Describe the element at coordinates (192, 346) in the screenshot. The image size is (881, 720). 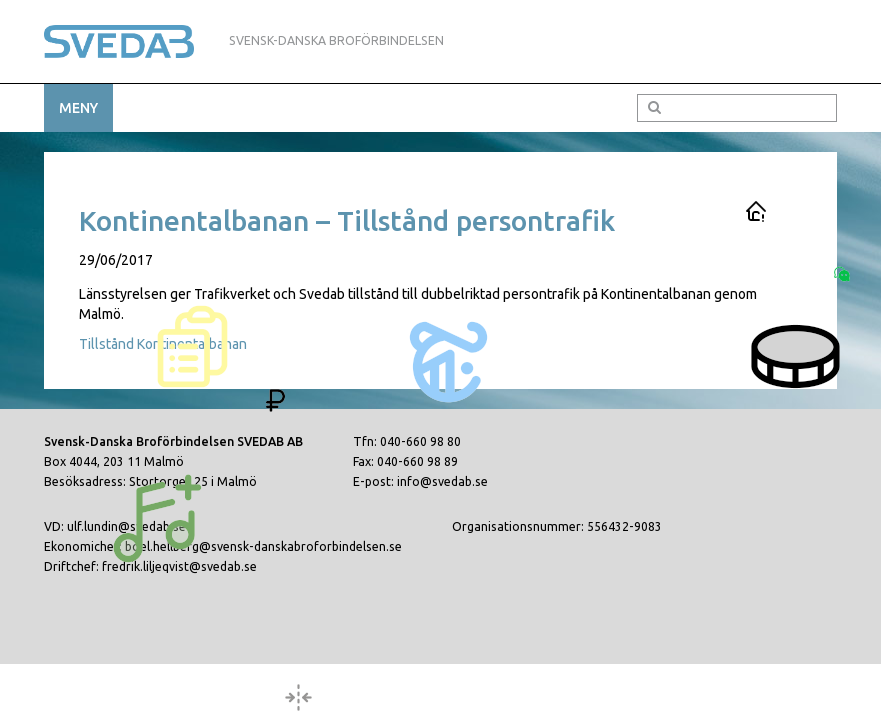
I see `view clipboard with document list` at that location.